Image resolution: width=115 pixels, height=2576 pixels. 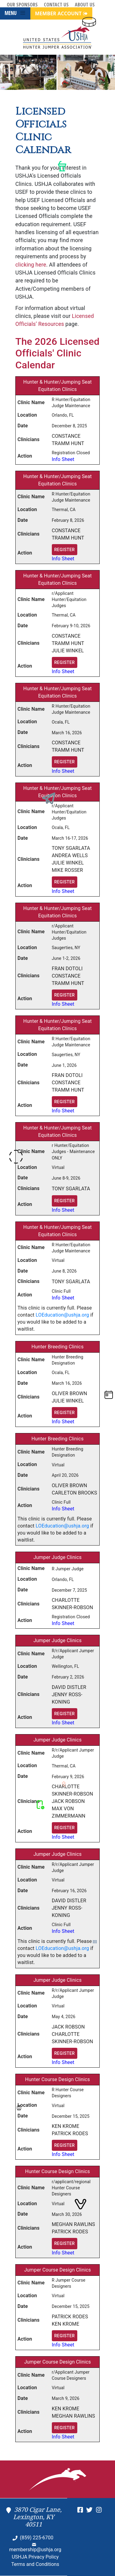 What do you see at coordinates (16, 1157) in the screenshot?
I see `indicates loading or processing in progress` at bounding box center [16, 1157].